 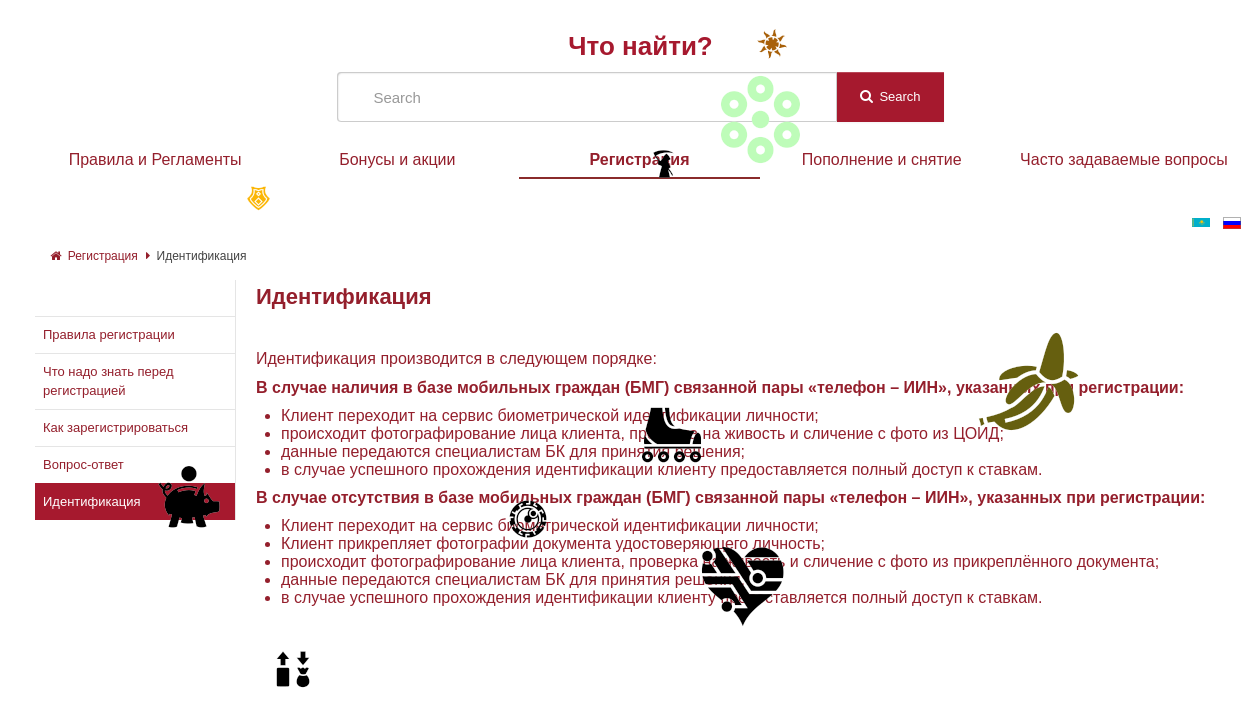 I want to click on access eye maze puzzle or minigame, so click(x=528, y=519).